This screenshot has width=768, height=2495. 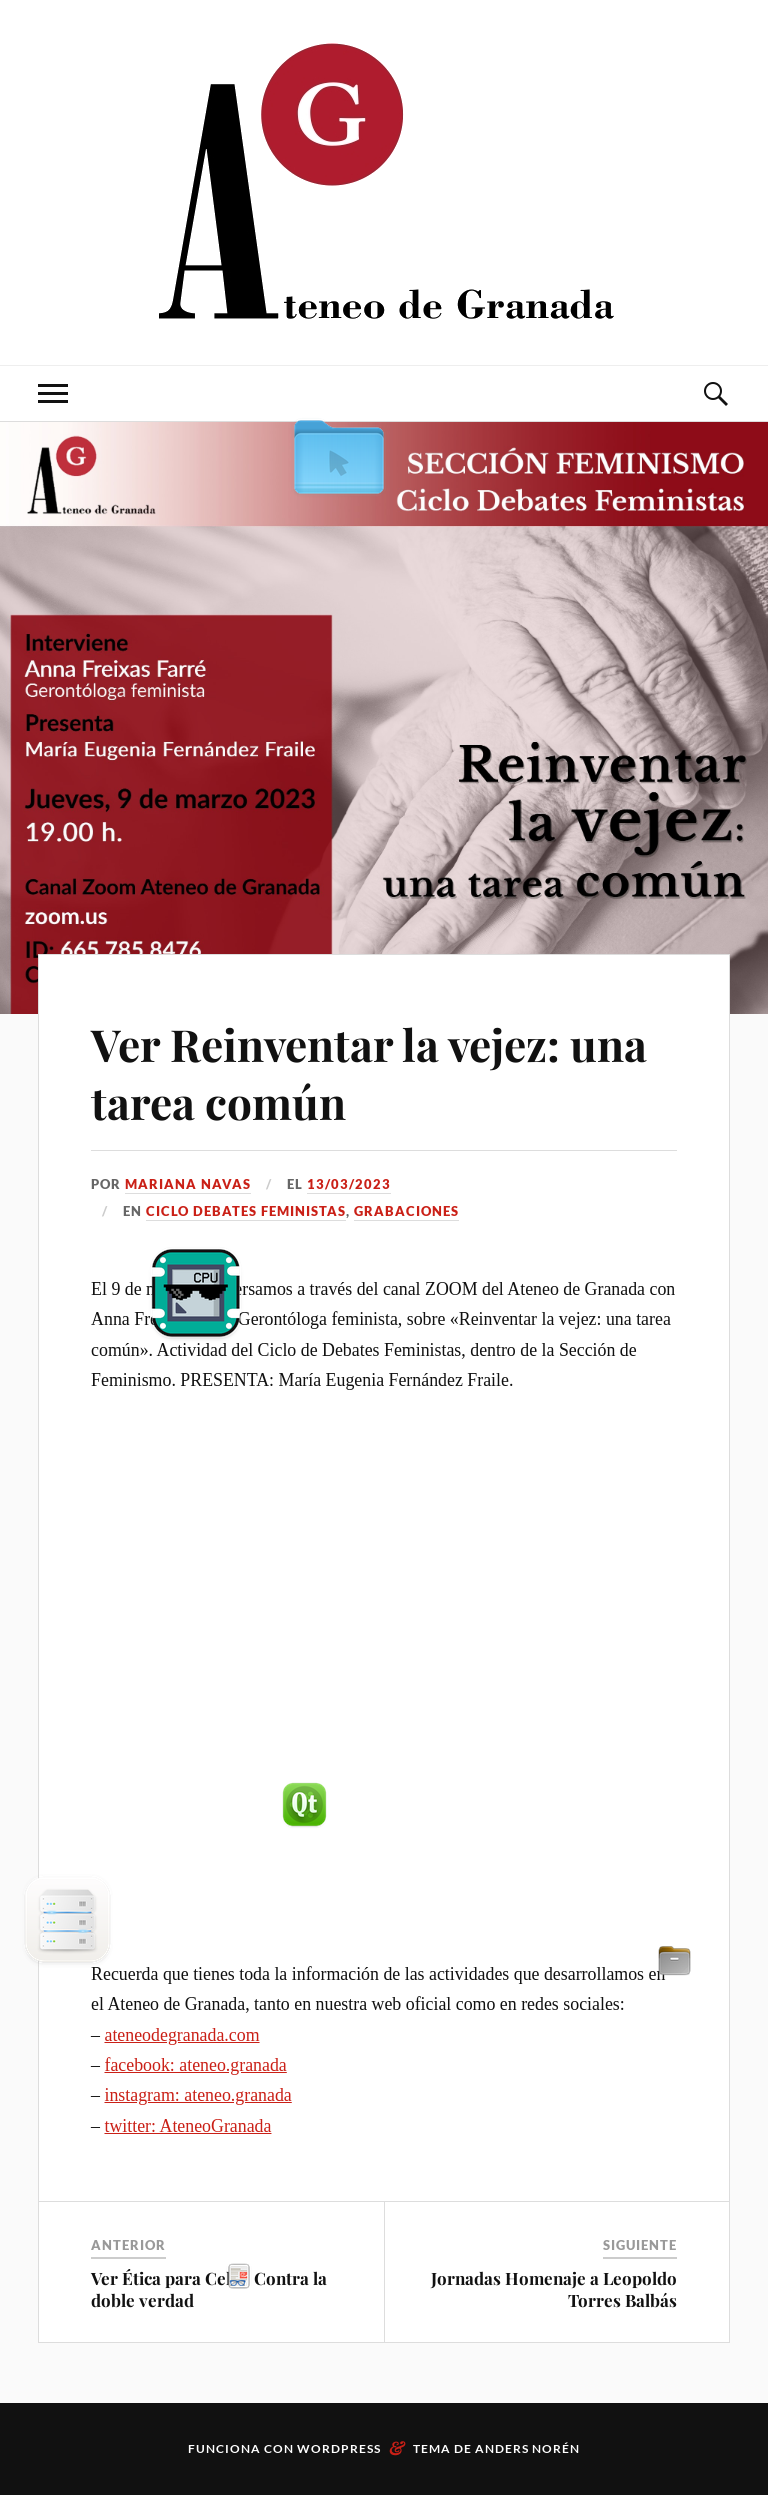 What do you see at coordinates (67, 1919) in the screenshot?
I see `open sequeler database management app` at bounding box center [67, 1919].